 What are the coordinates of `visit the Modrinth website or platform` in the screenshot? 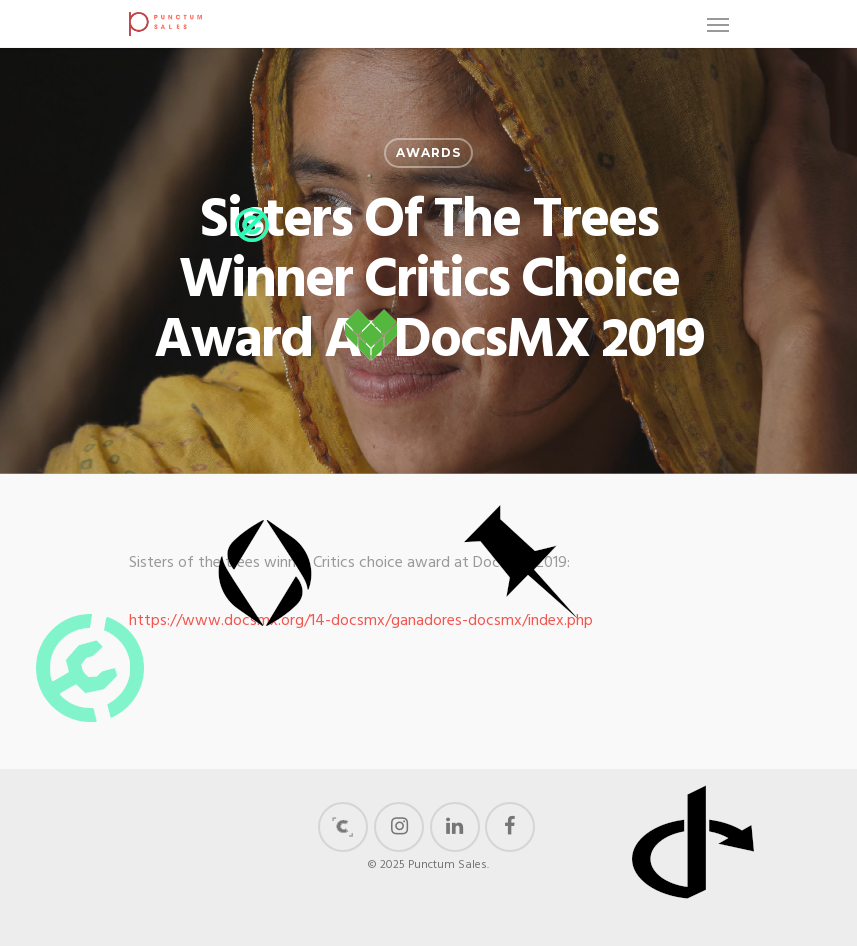 It's located at (90, 668).